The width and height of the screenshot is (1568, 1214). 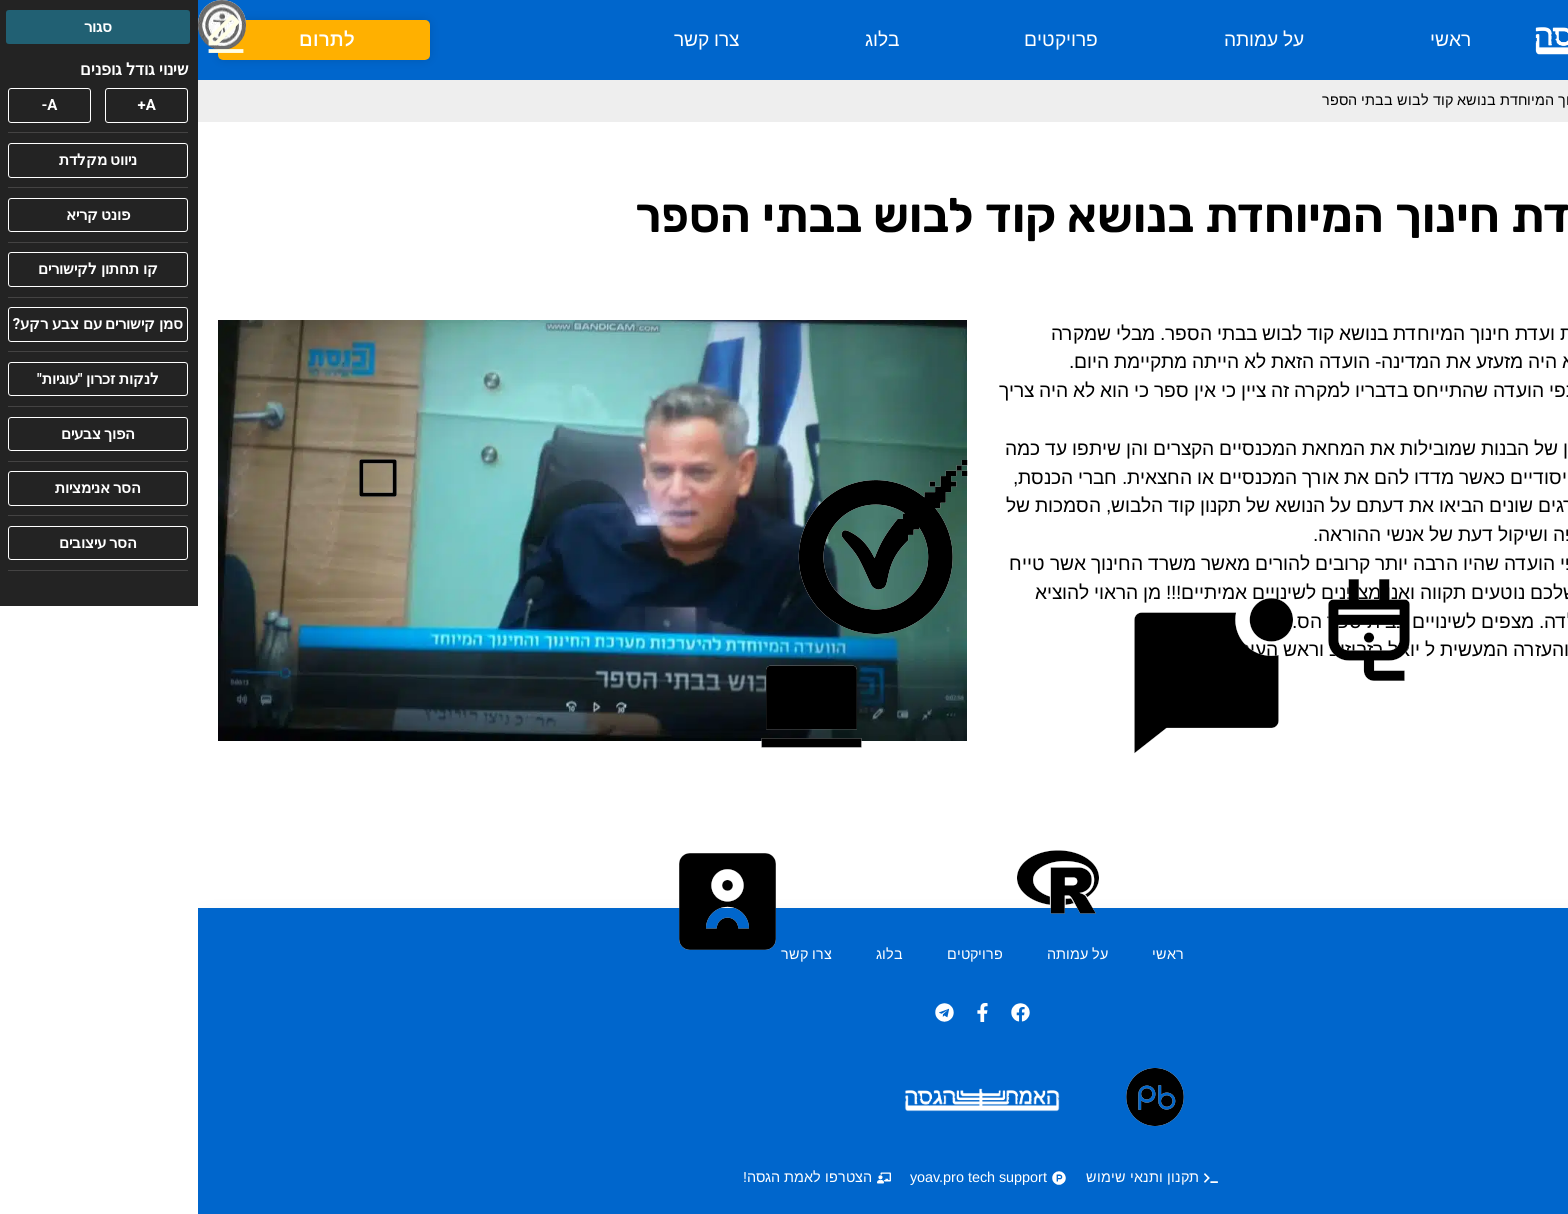 I want to click on edit content or text, so click(x=226, y=34).